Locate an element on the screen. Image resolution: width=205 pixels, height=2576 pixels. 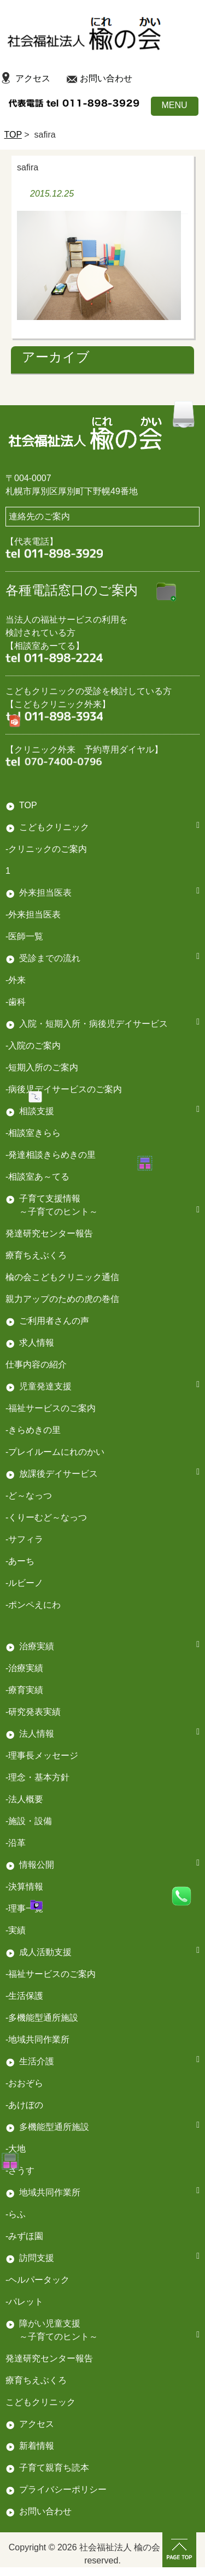
open folder containing Twitch-related files is located at coordinates (36, 1905).